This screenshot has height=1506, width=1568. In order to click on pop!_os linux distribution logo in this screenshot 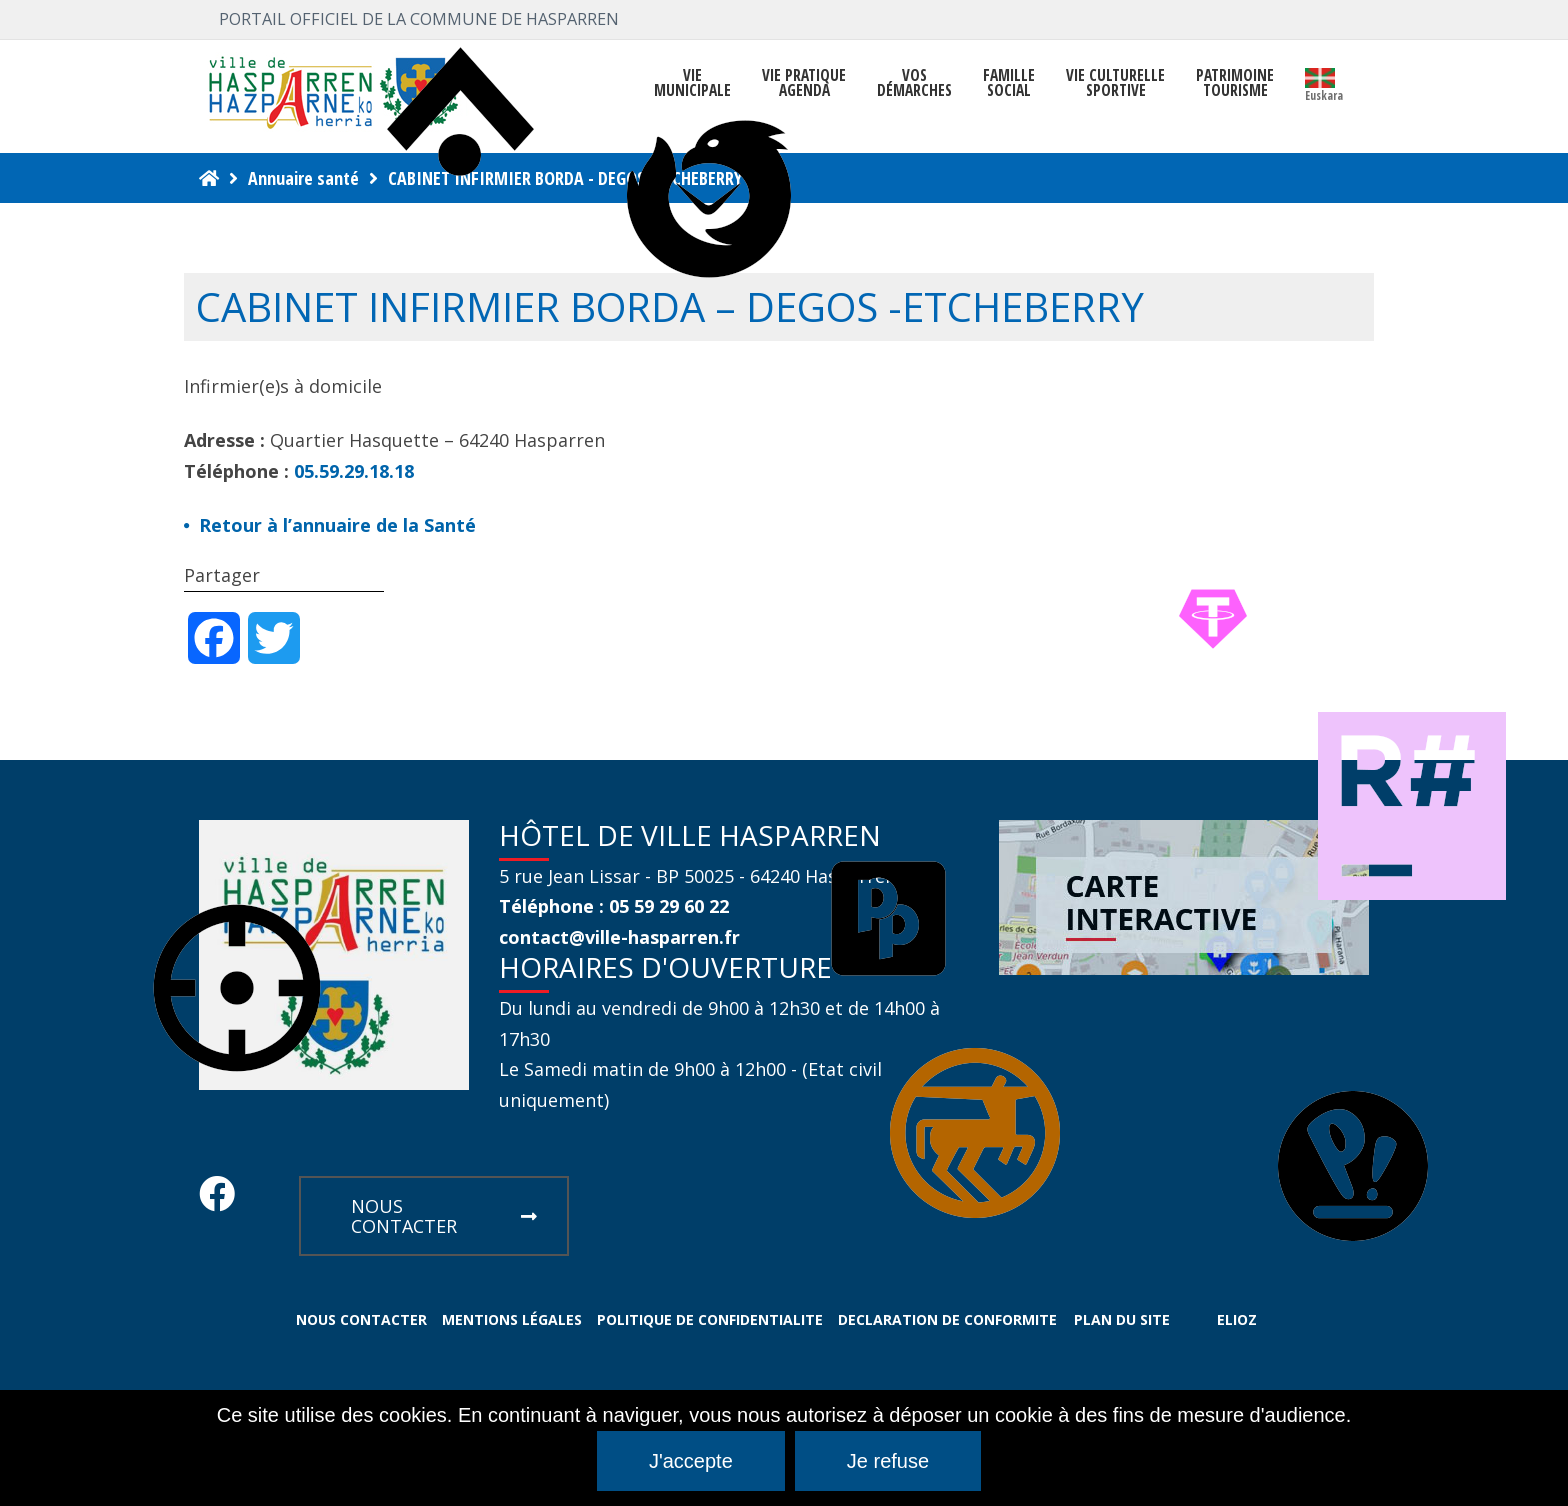, I will do `click(1353, 1166)`.